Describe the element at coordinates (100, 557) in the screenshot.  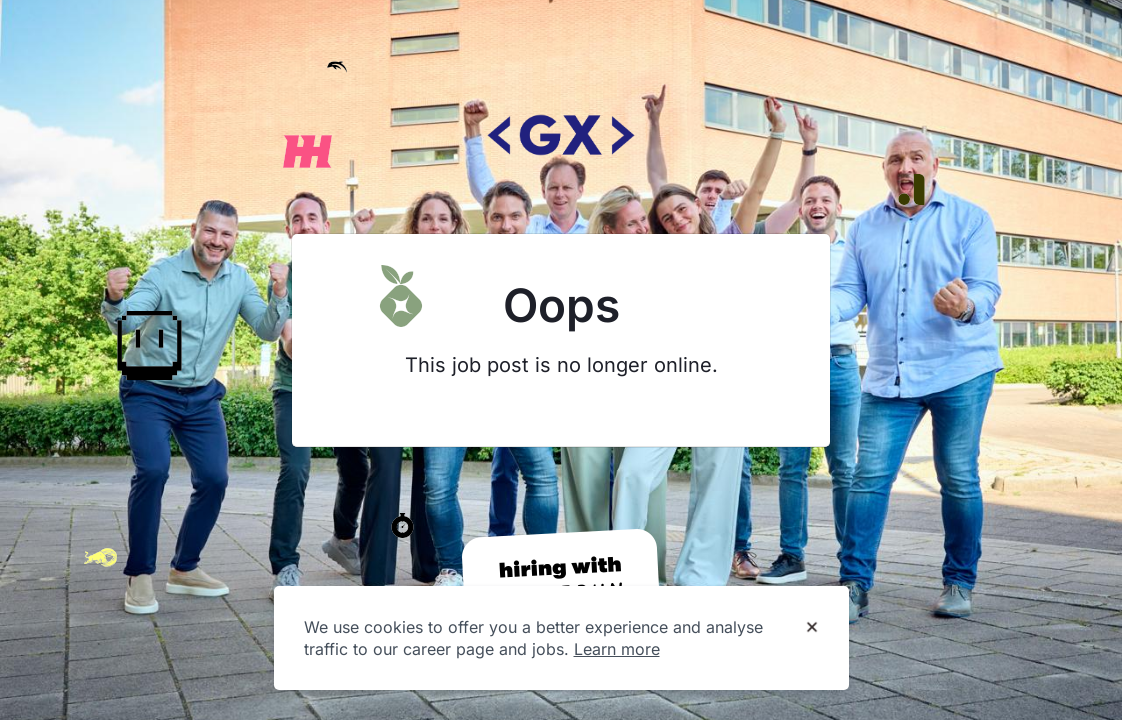
I see `Red Bull brand logo` at that location.